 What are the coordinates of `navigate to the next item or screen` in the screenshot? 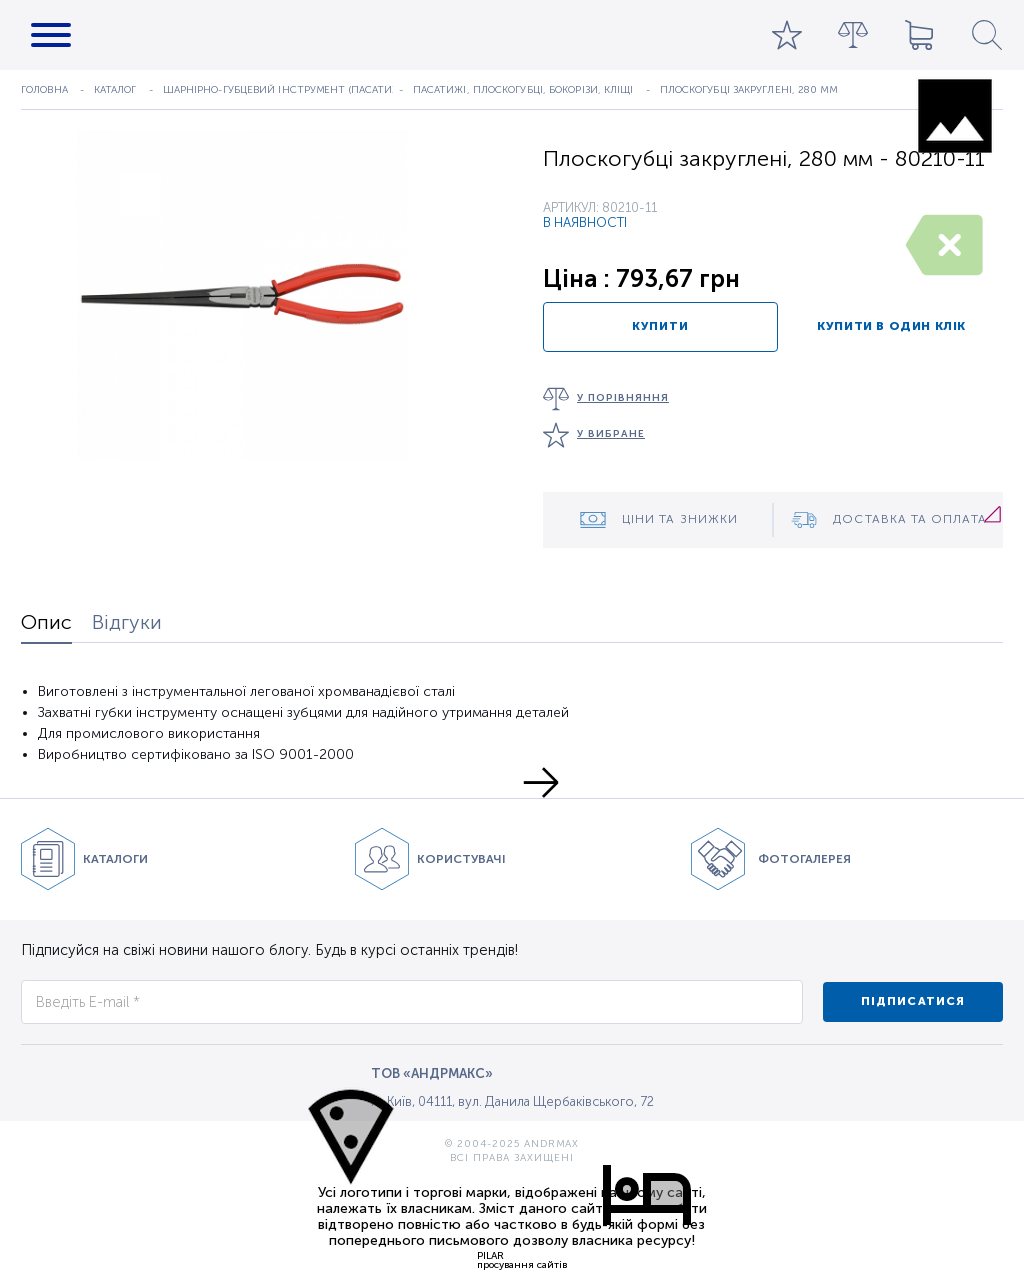 It's located at (541, 781).